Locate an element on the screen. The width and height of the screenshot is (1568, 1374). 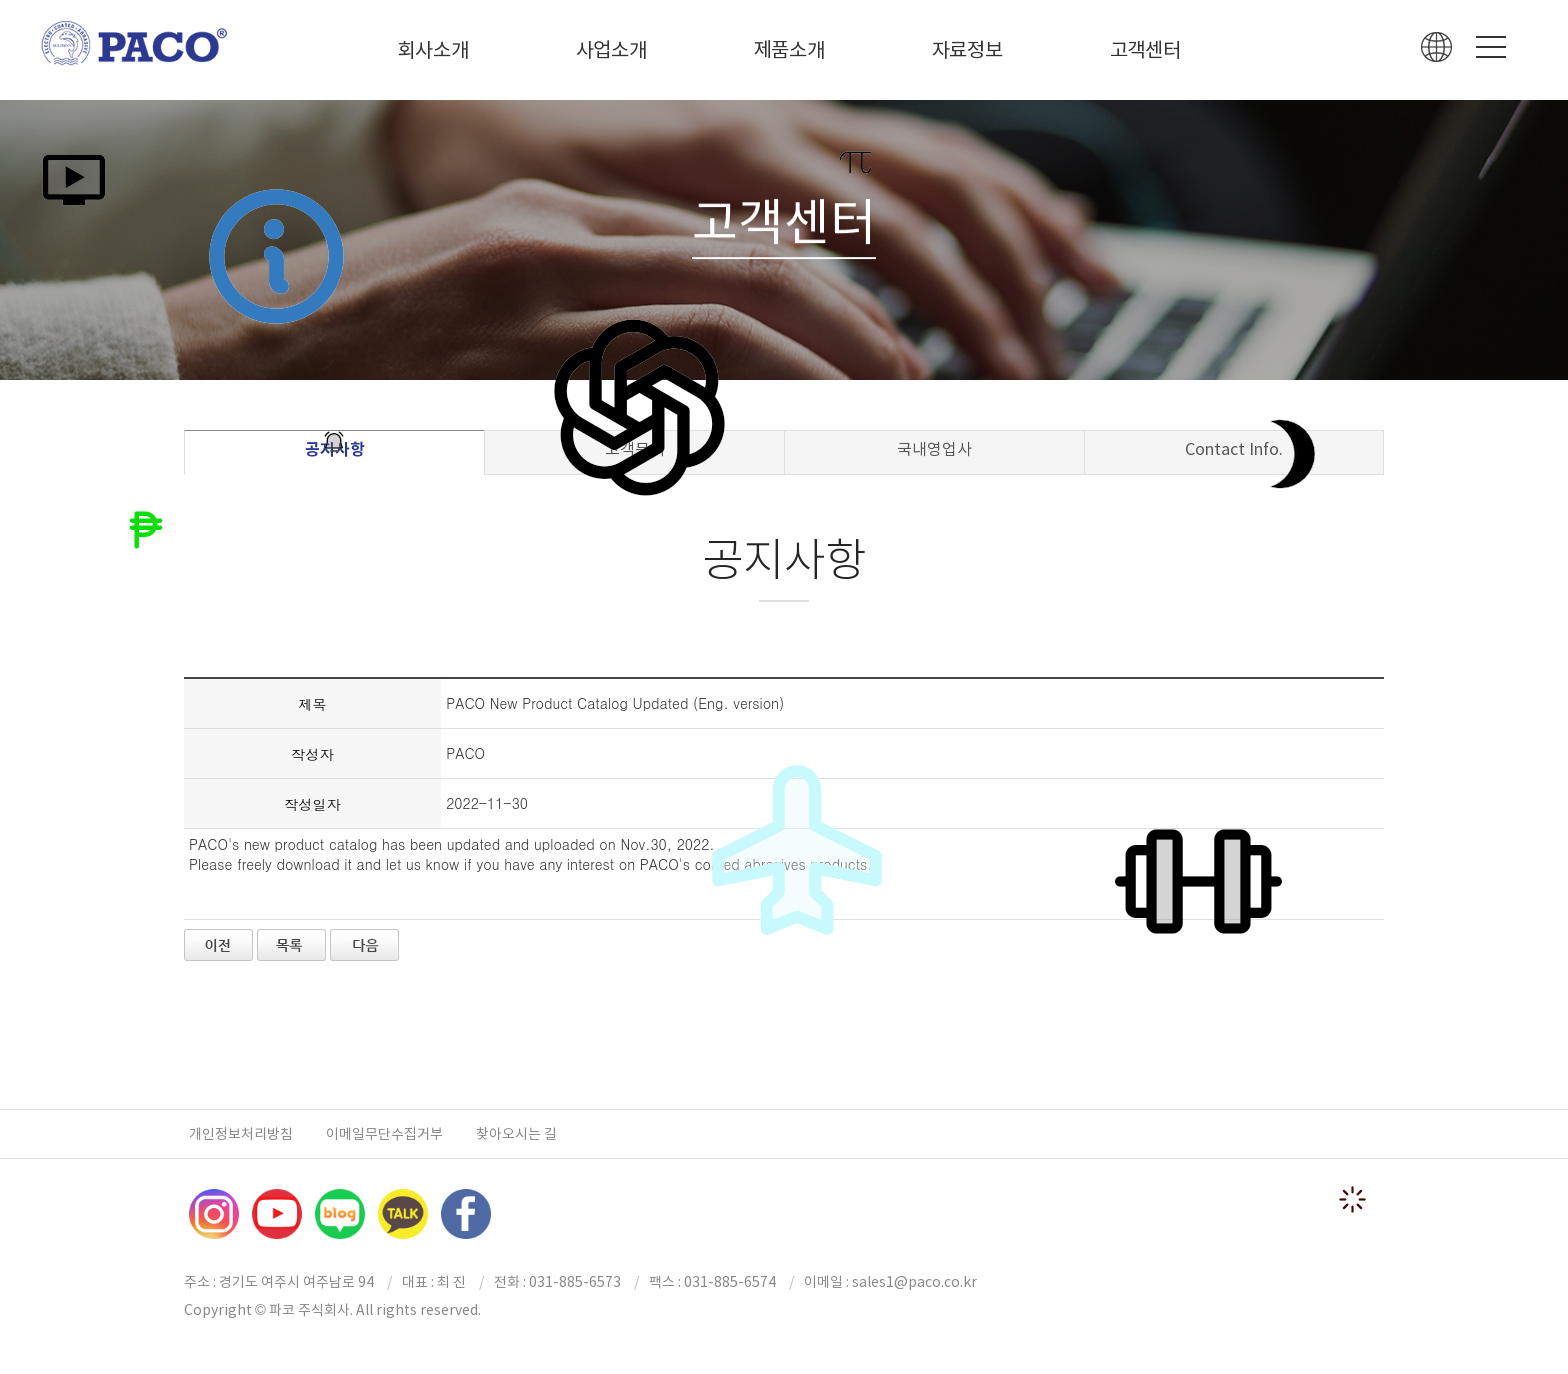
enable airplane mode is located at coordinates (797, 850).